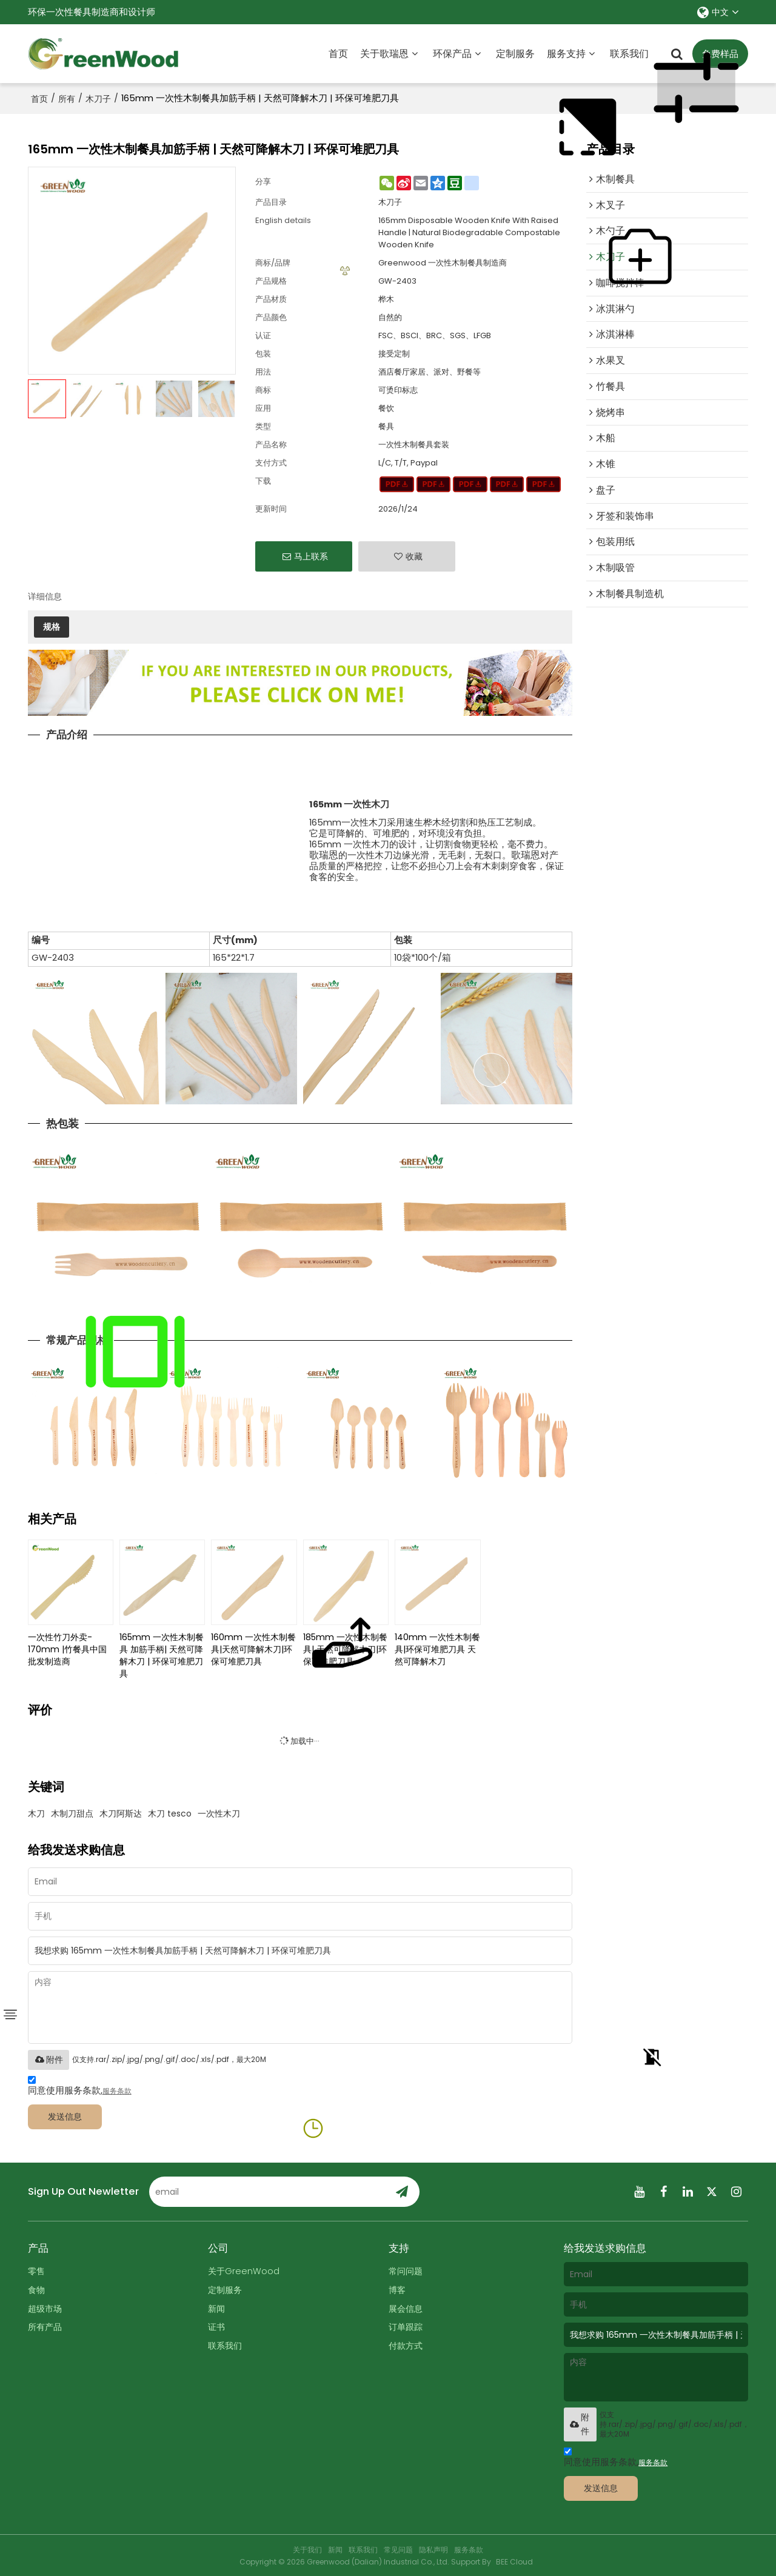 This screenshot has width=776, height=2576. Describe the element at coordinates (652, 2057) in the screenshot. I see `no meeting room available` at that location.